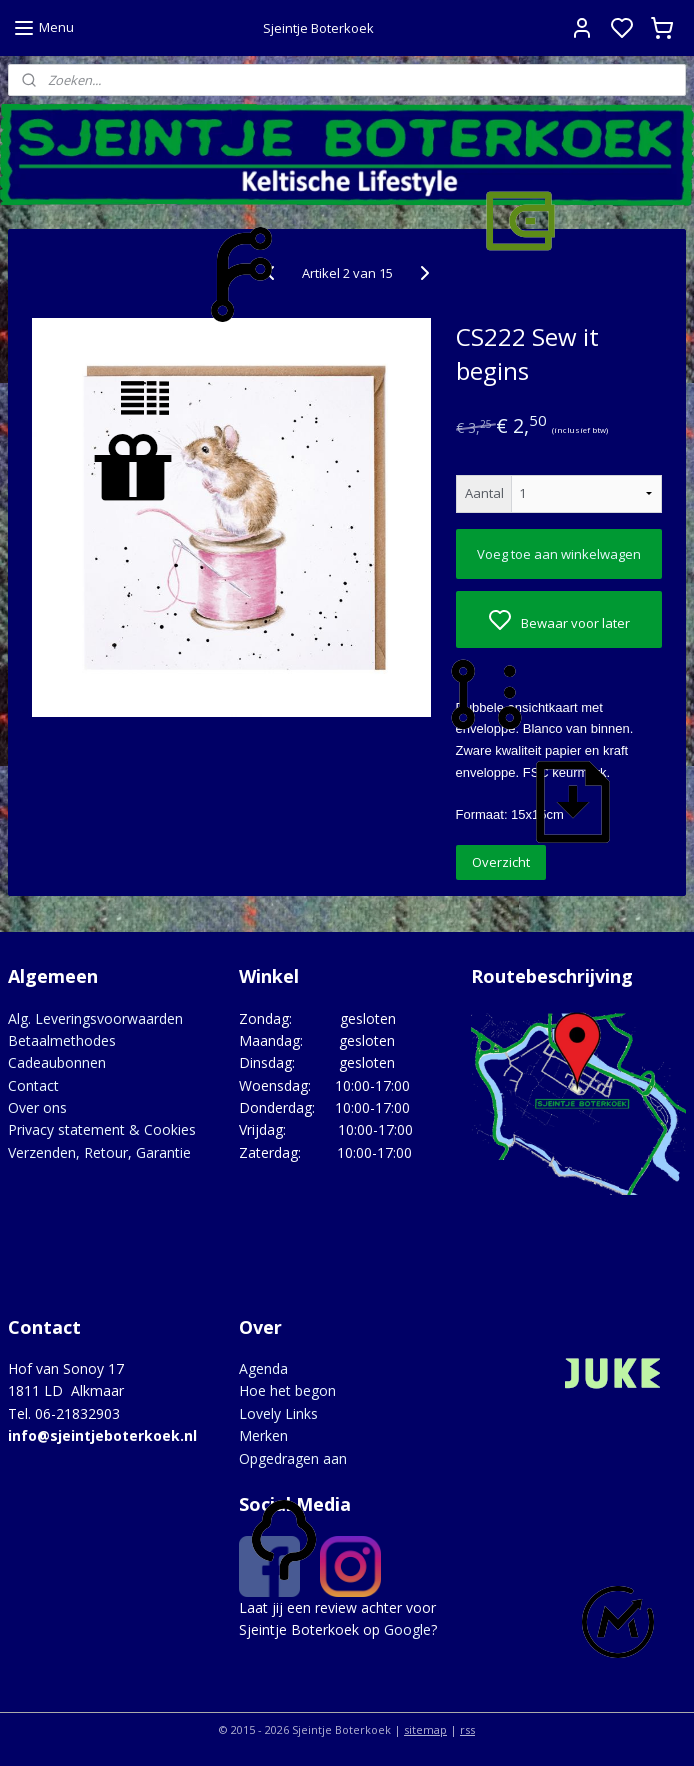  What do you see at coordinates (241, 274) in the screenshot?
I see `open forgejo git repository` at bounding box center [241, 274].